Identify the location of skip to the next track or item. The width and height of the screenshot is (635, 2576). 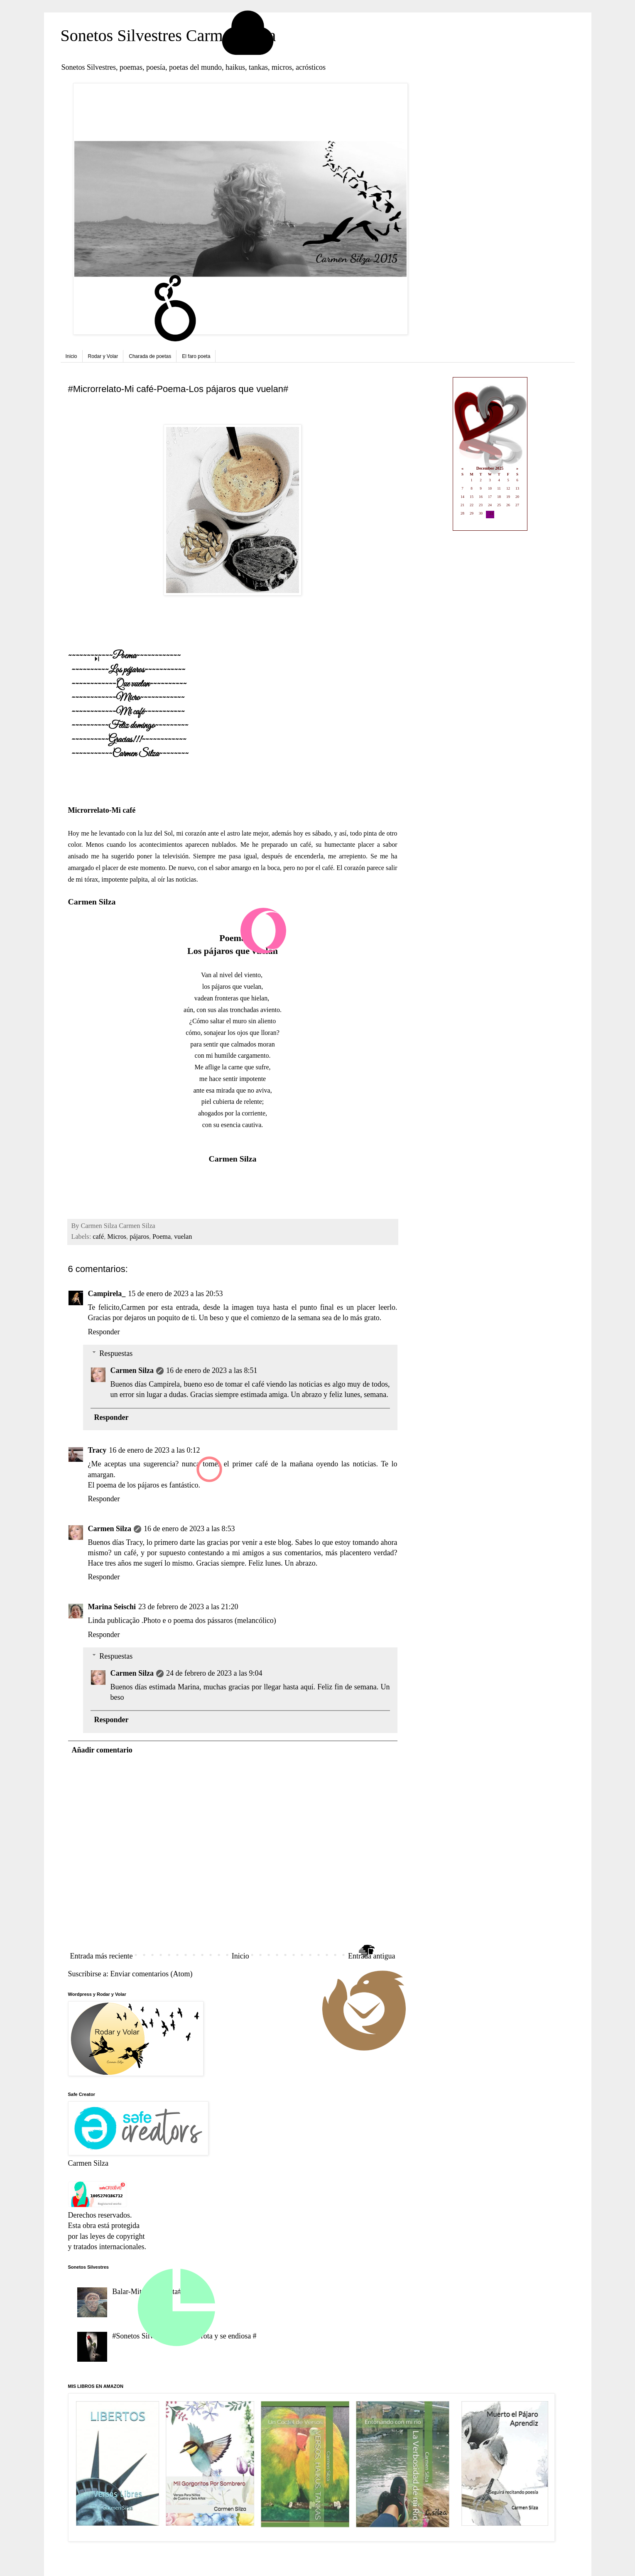
(97, 659).